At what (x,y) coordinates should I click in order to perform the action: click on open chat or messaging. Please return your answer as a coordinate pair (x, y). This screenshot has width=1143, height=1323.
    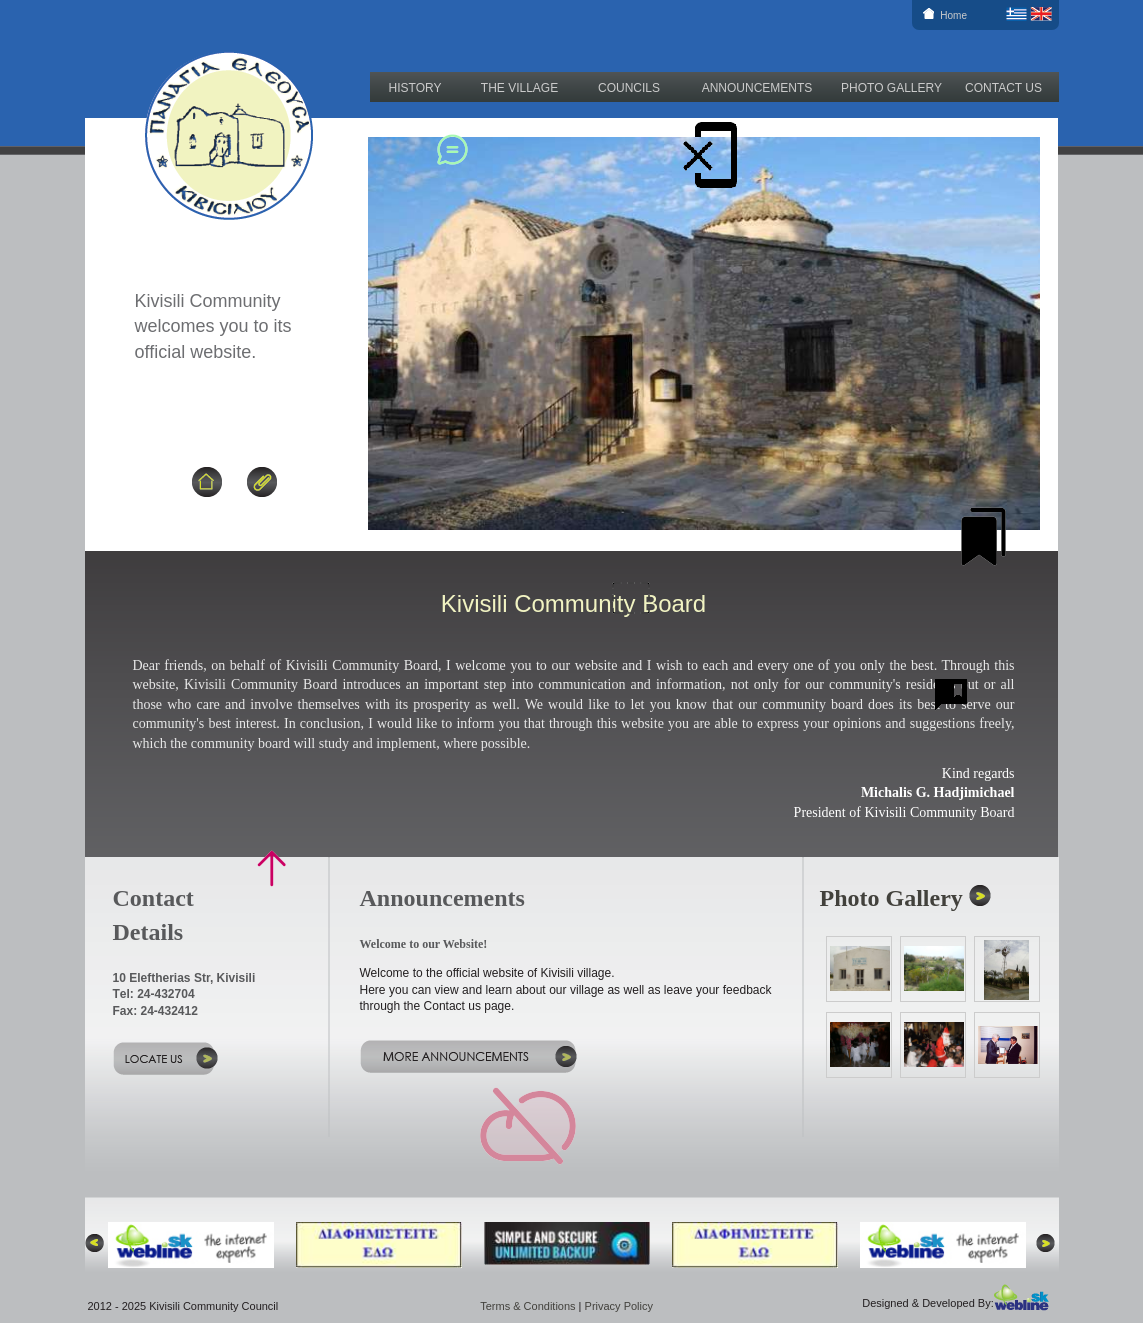
    Looking at the image, I should click on (452, 149).